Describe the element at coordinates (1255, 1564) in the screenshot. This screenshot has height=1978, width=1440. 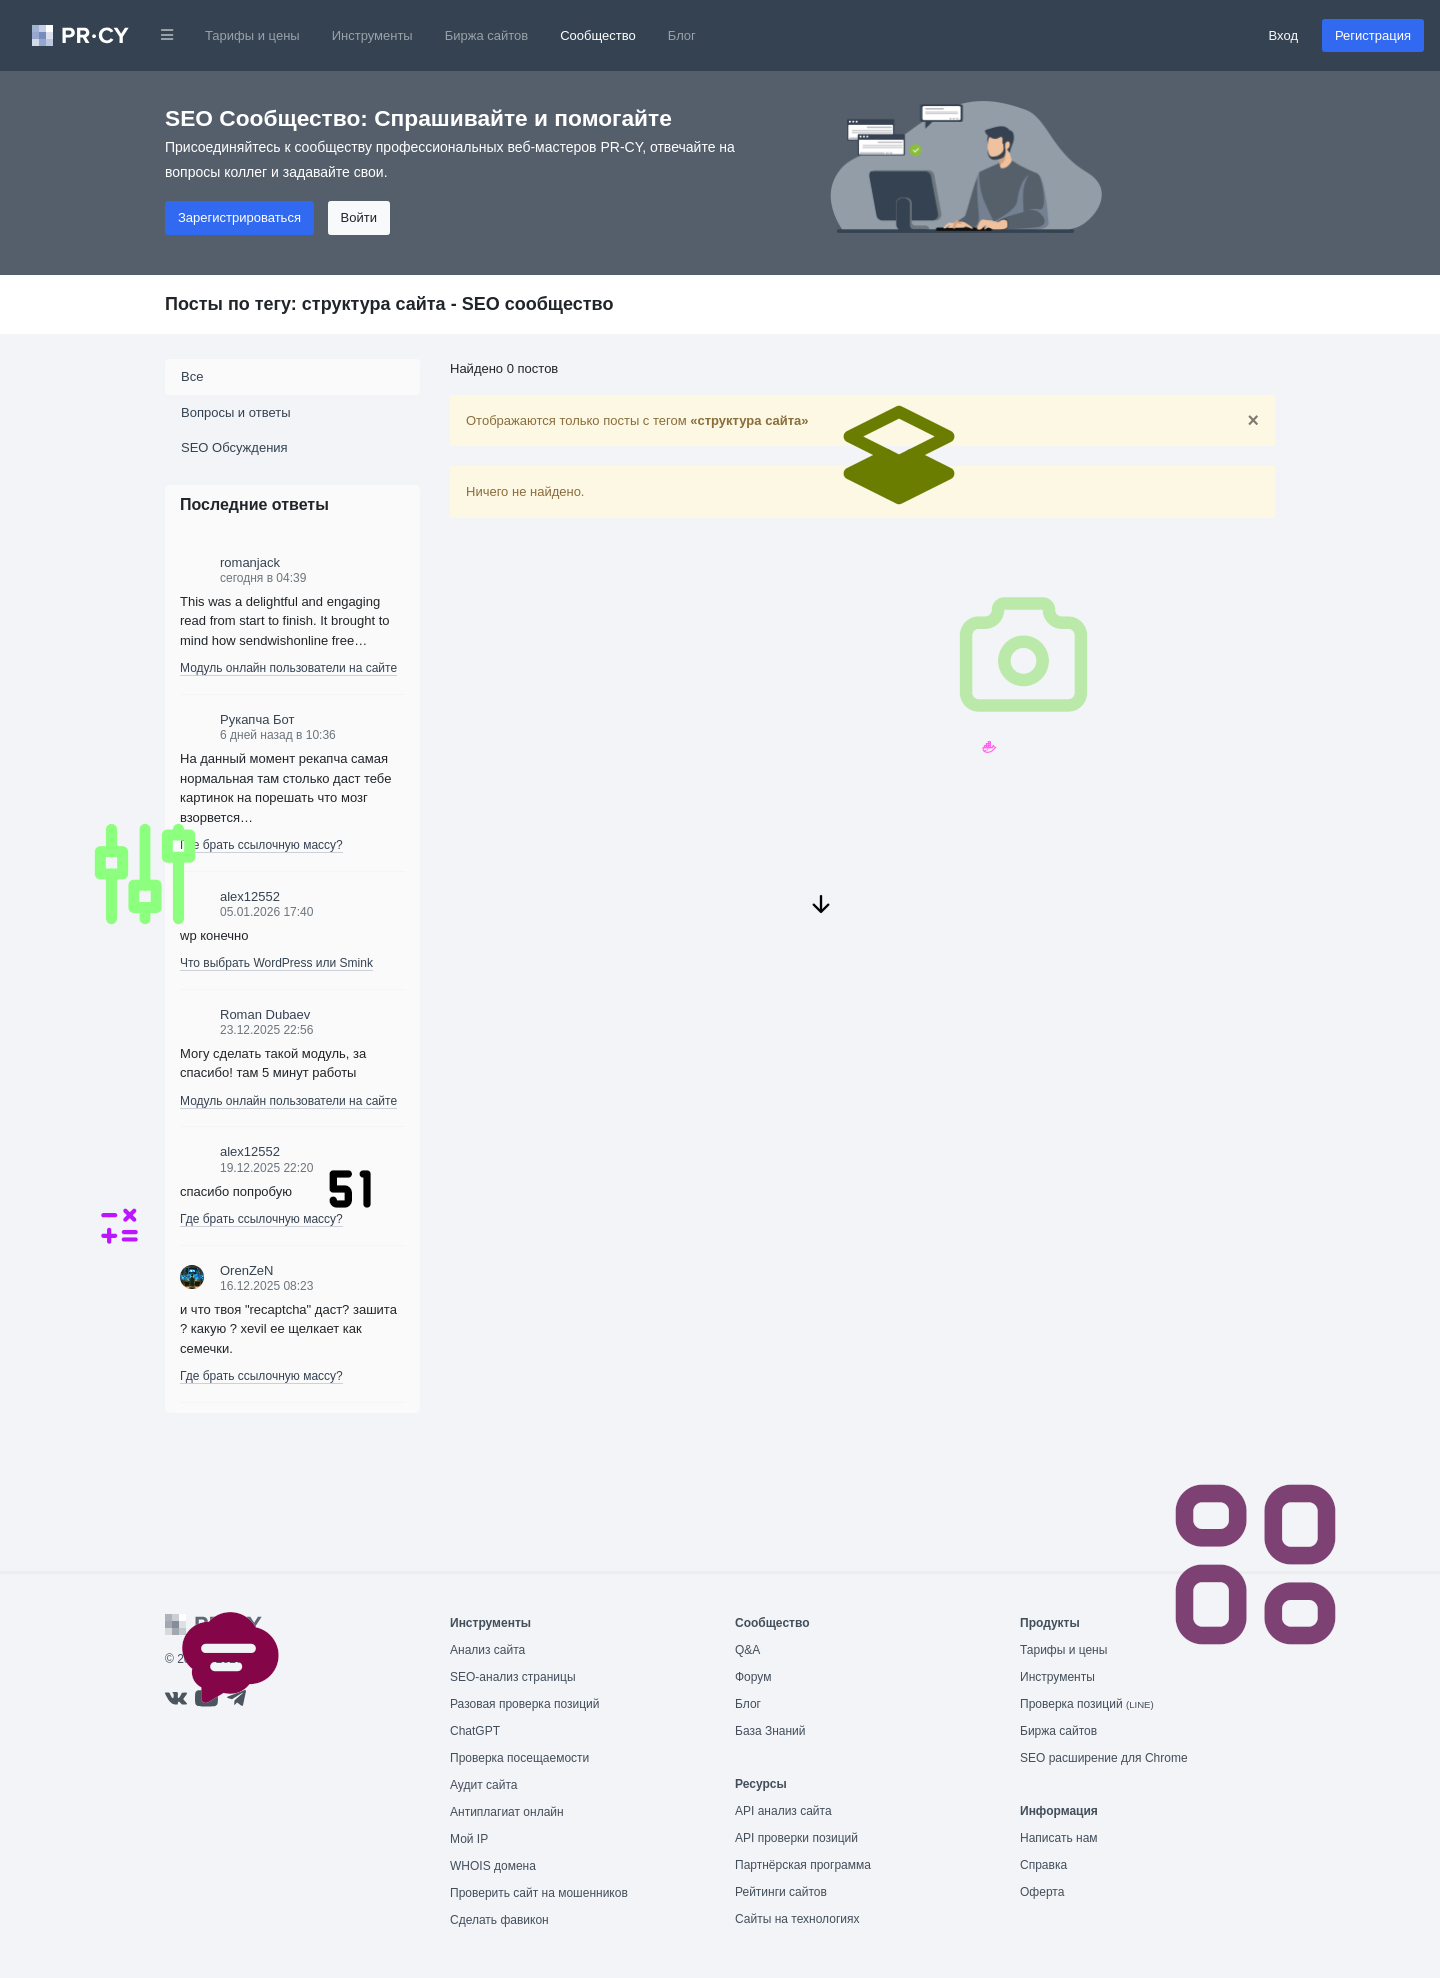
I see `switch to grid view layout` at that location.